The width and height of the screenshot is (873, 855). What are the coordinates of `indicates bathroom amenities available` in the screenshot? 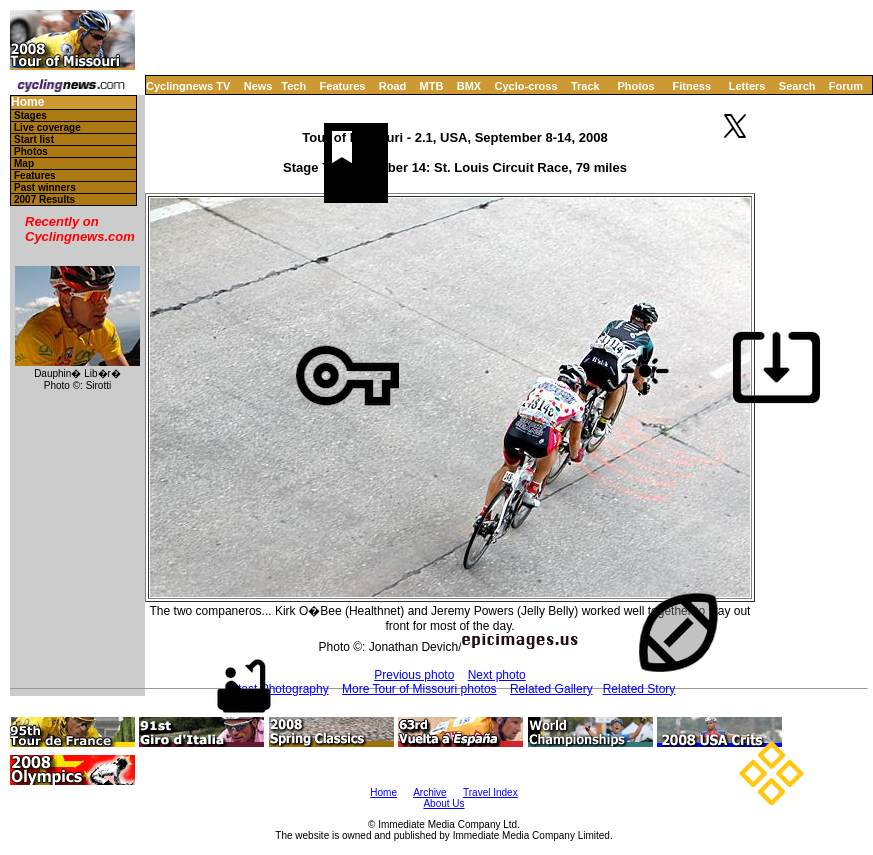 It's located at (244, 686).